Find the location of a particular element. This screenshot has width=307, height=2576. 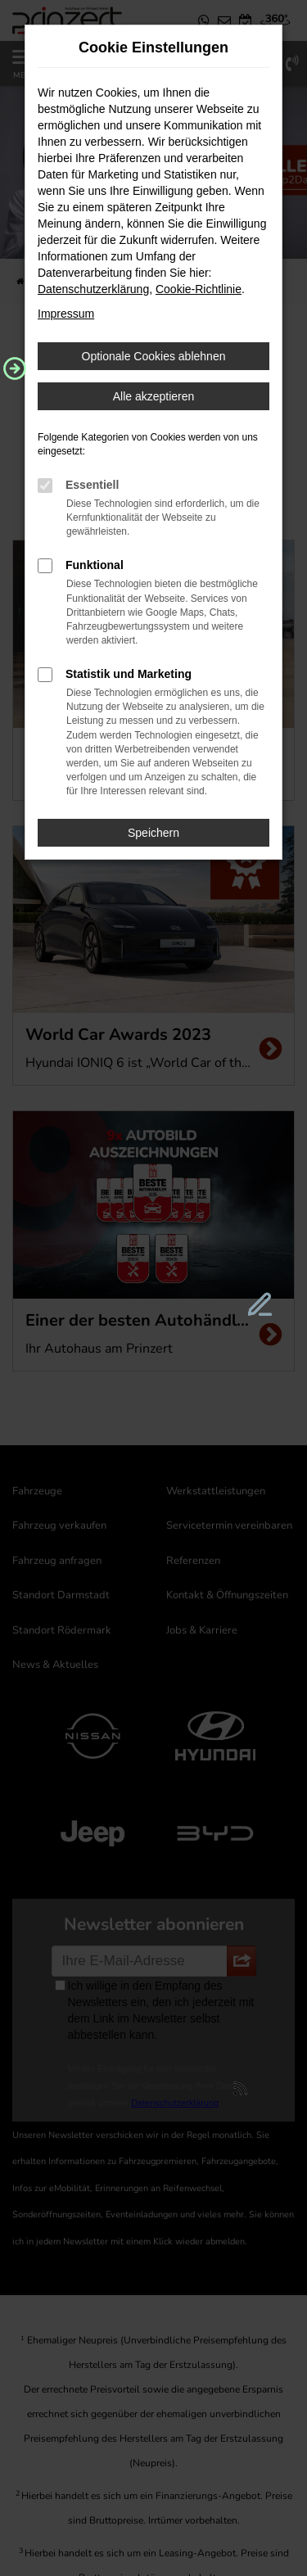

proceed to the next step is located at coordinates (15, 368).